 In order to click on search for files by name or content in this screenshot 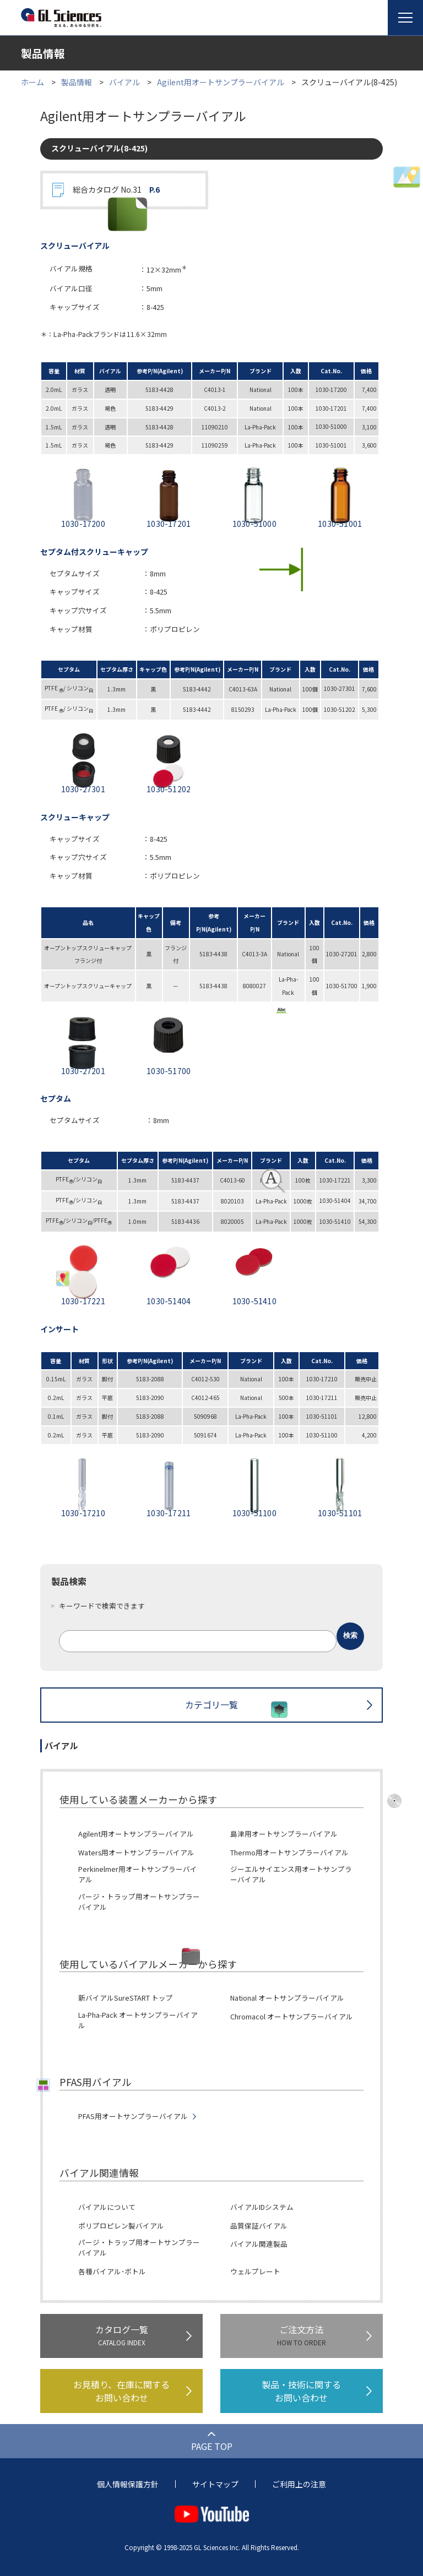, I will do `click(273, 1180)`.